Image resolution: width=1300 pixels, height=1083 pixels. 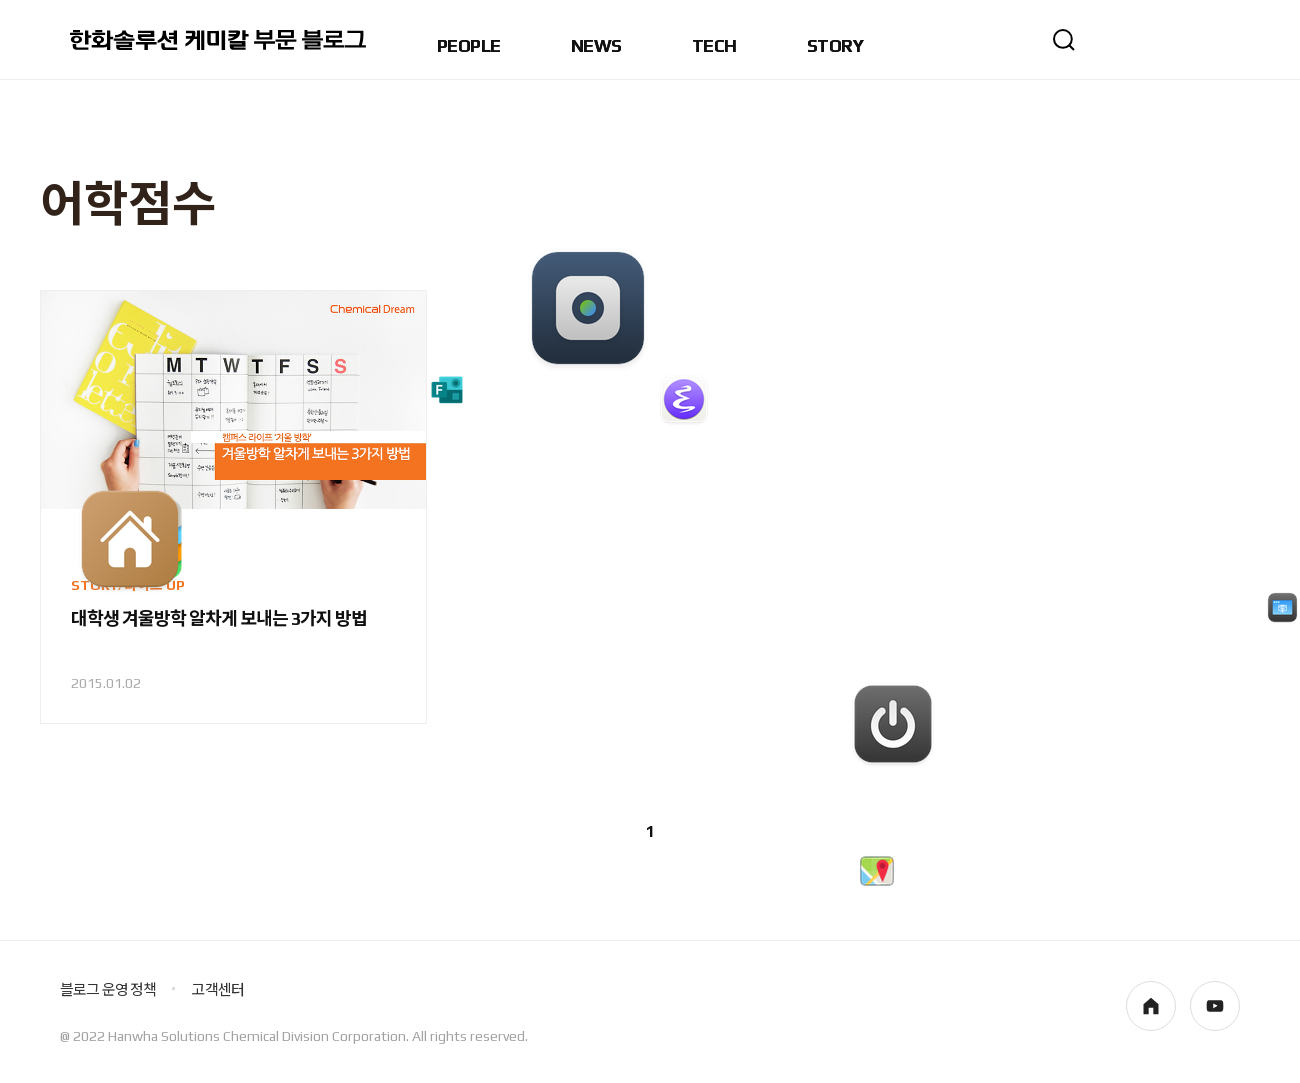 What do you see at coordinates (1282, 607) in the screenshot?
I see `open remote desktop or screen sharing preferences` at bounding box center [1282, 607].